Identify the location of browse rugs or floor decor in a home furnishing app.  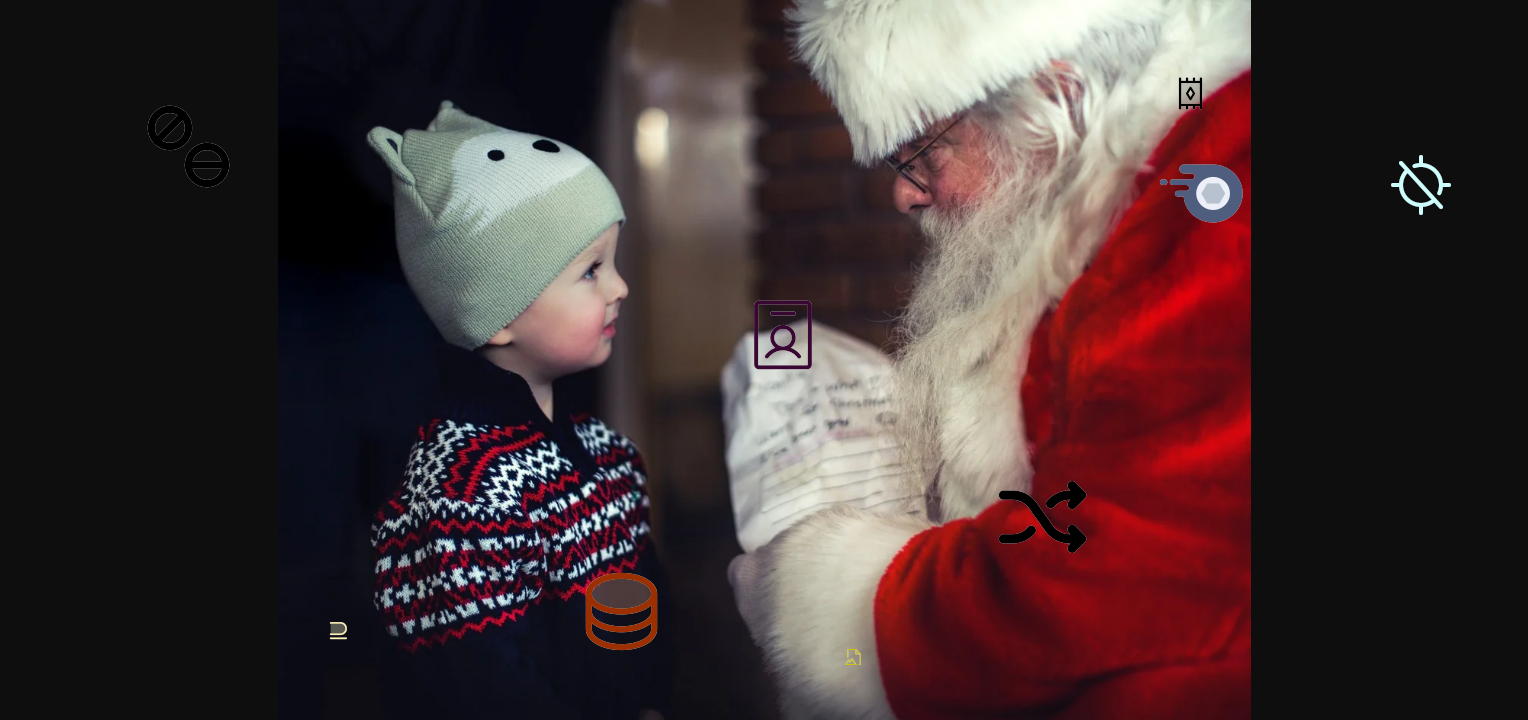
(1190, 93).